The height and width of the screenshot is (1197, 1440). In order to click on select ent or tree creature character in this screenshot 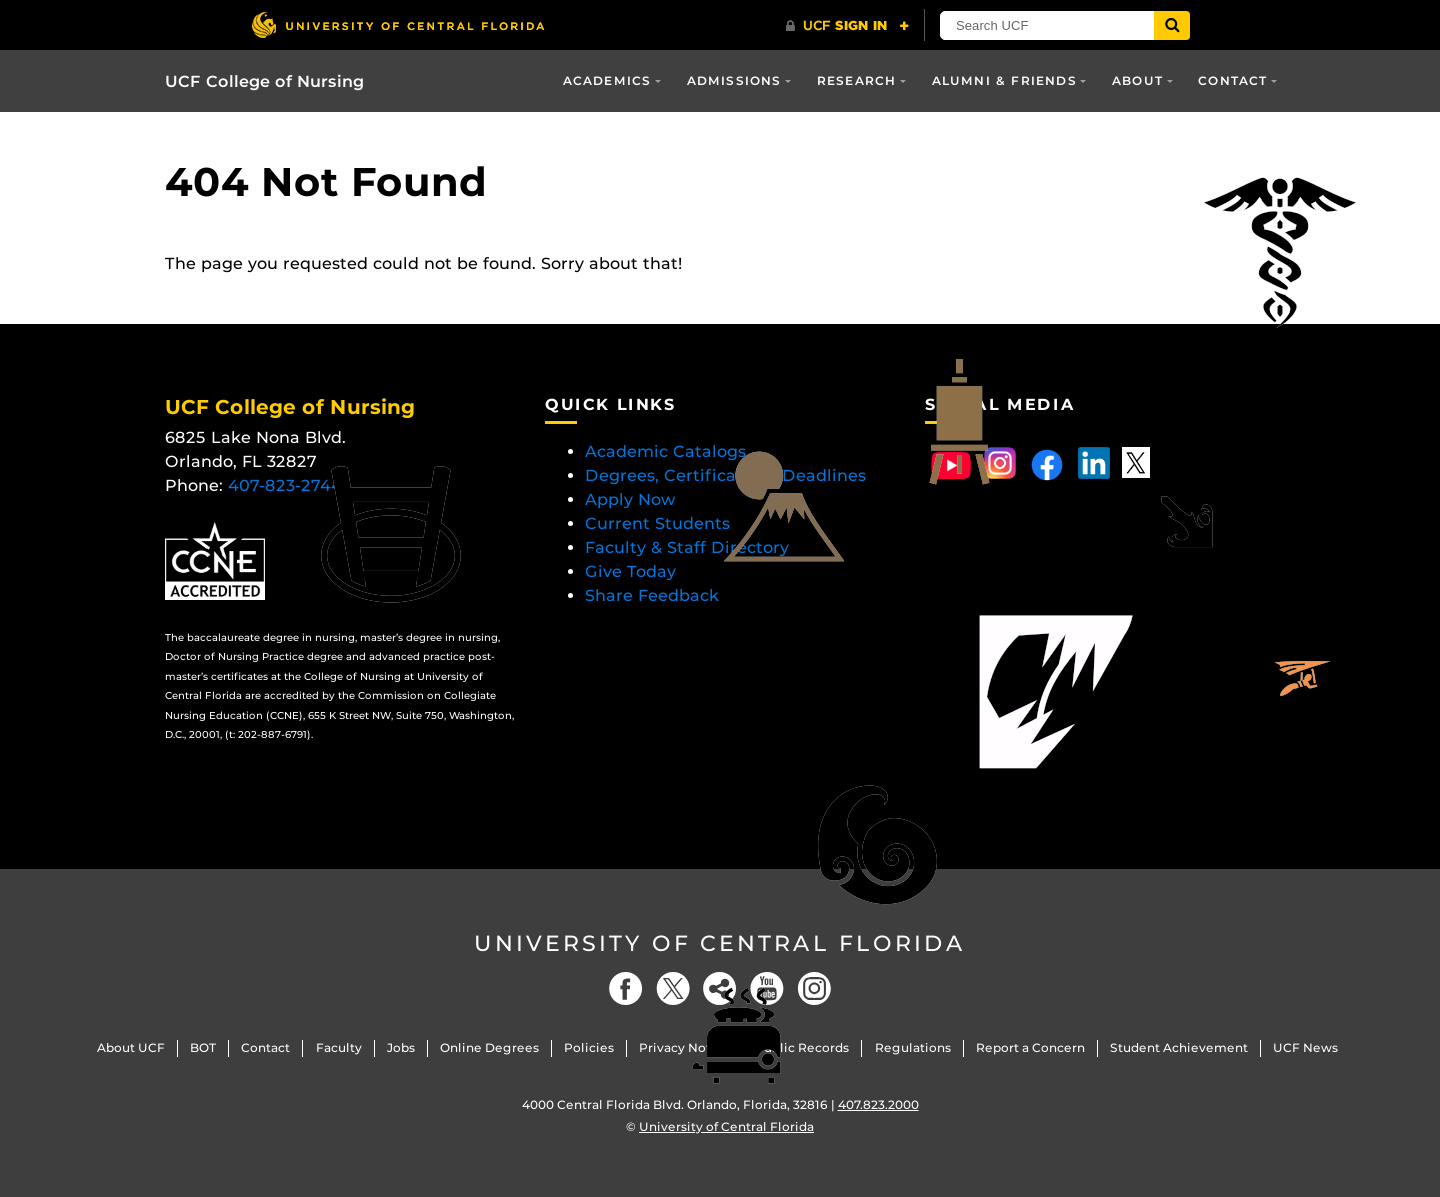, I will do `click(1056, 692)`.